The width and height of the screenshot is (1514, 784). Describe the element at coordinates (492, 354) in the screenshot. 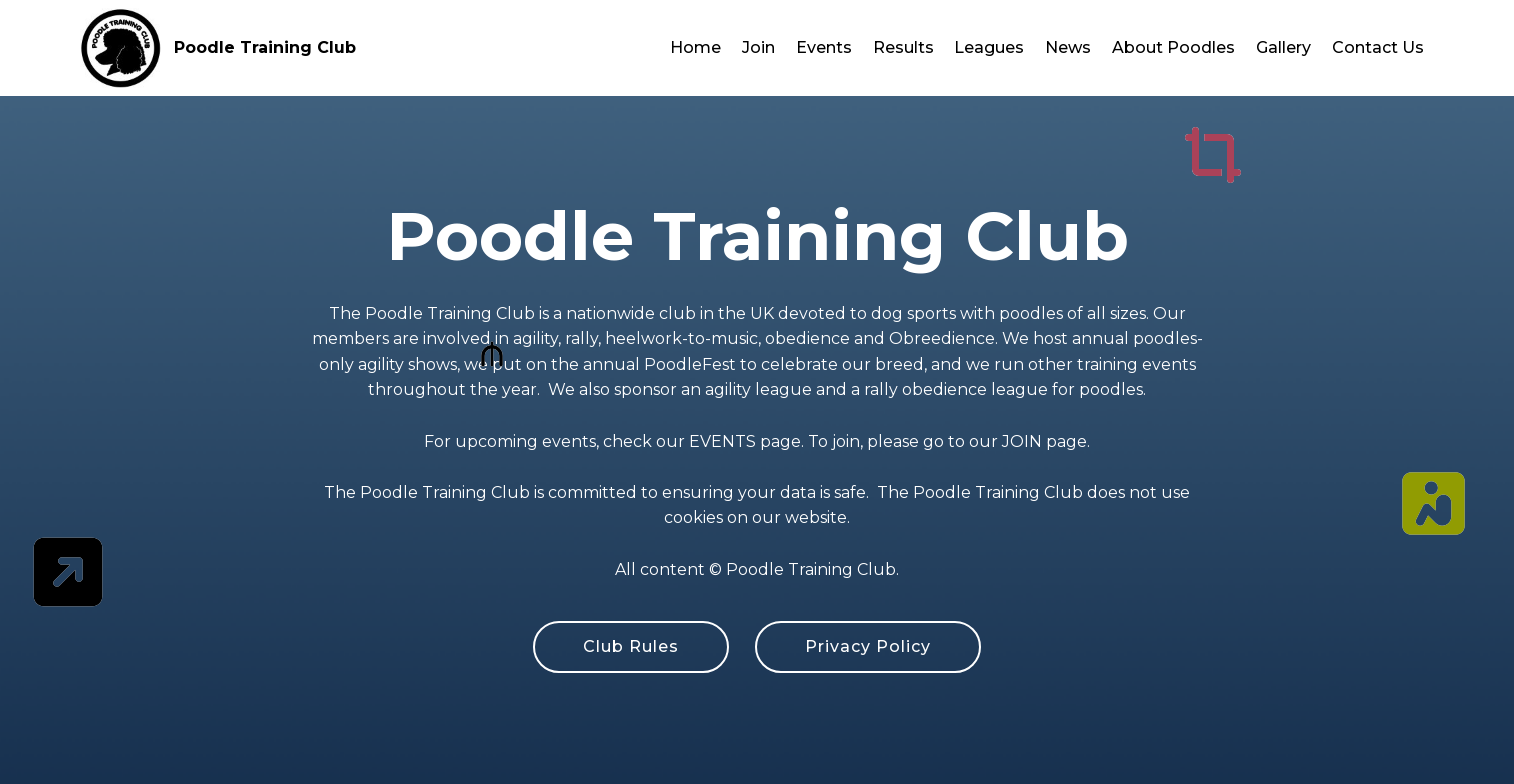

I see `indicates azerbaijani manat currency` at that location.